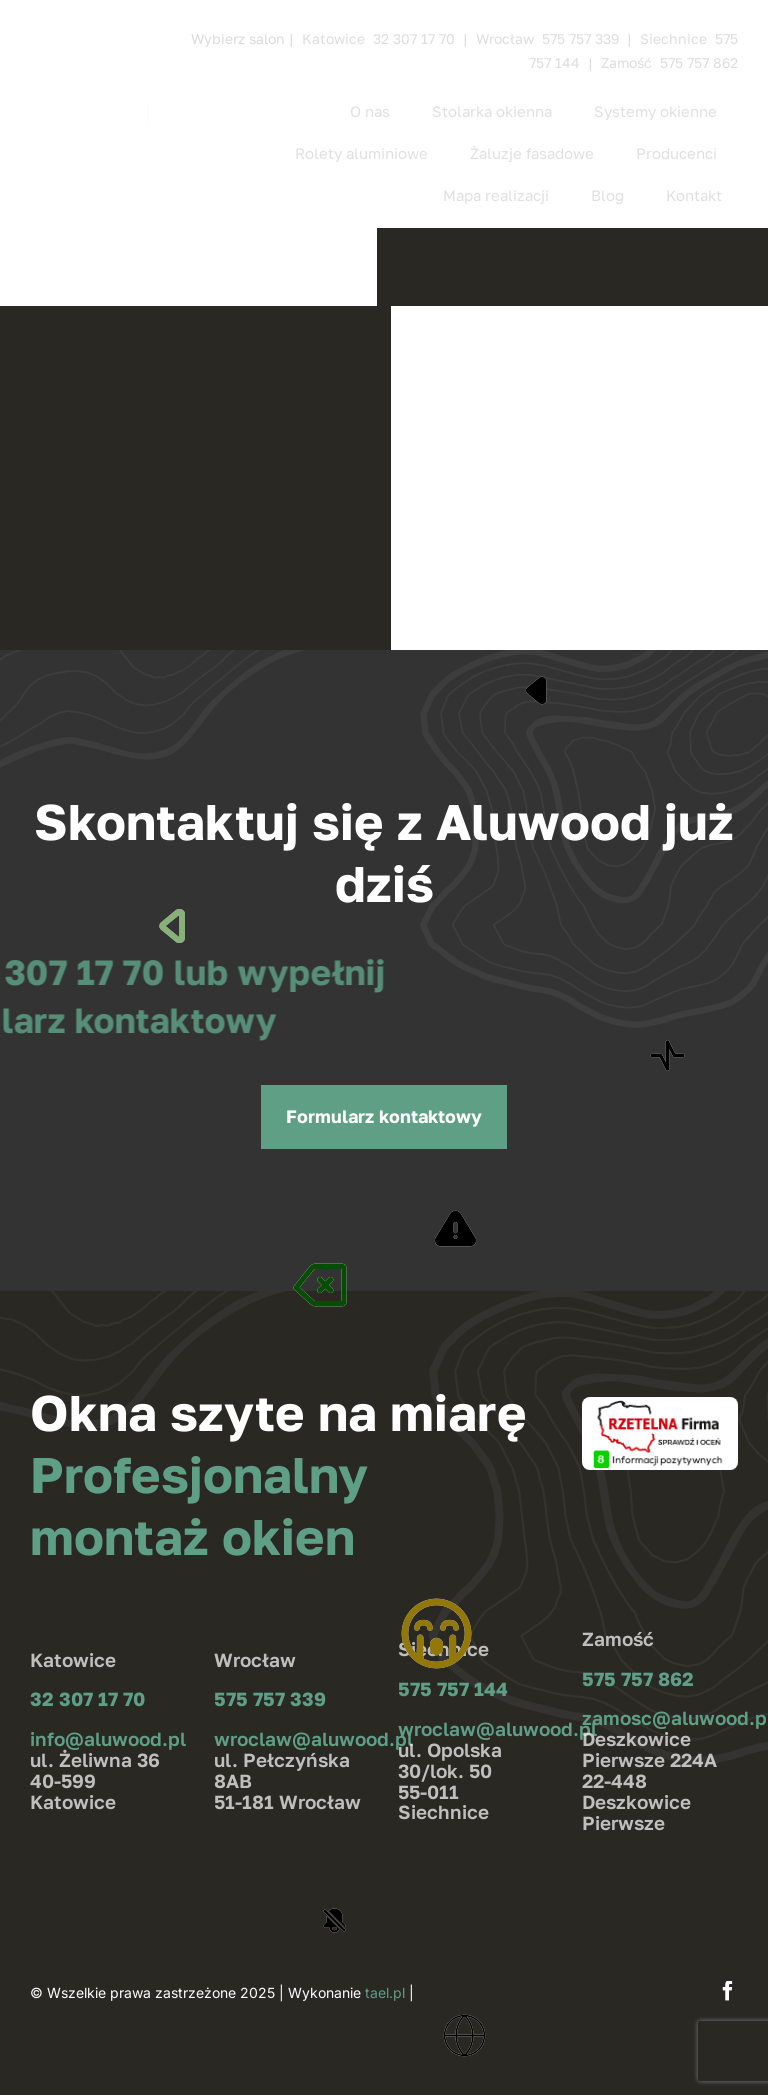 Image resolution: width=768 pixels, height=2095 pixels. What do you see at coordinates (175, 926) in the screenshot?
I see `go back to the previous screen` at bounding box center [175, 926].